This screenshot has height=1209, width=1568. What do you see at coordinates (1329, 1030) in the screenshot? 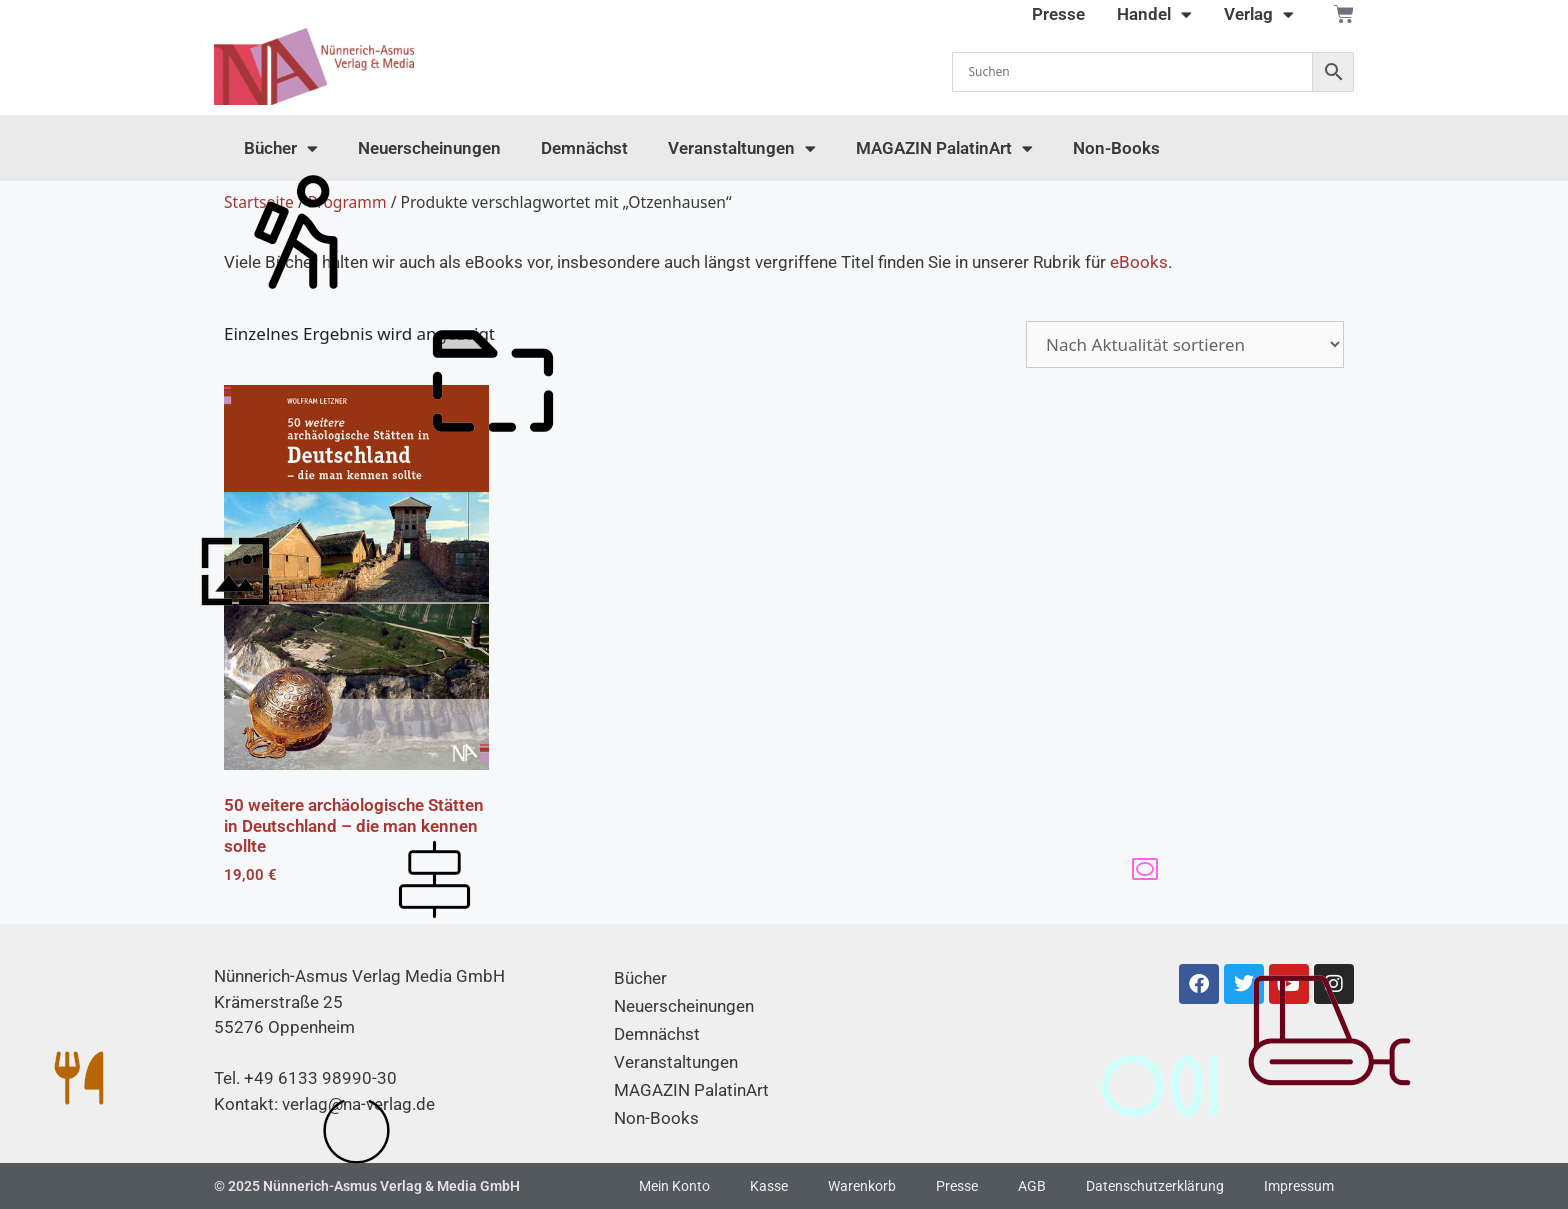
I see `access construction or heavy equipment tools` at bounding box center [1329, 1030].